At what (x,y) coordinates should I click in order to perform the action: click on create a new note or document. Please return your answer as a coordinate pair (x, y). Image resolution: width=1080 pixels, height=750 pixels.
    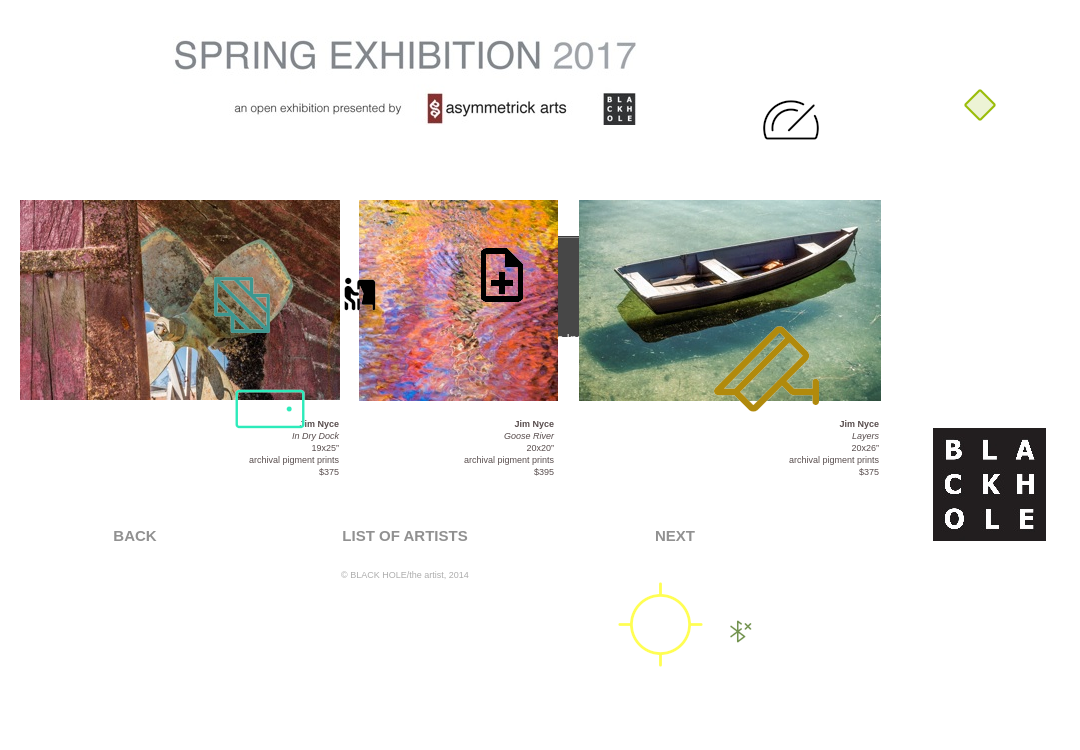
    Looking at the image, I should click on (502, 275).